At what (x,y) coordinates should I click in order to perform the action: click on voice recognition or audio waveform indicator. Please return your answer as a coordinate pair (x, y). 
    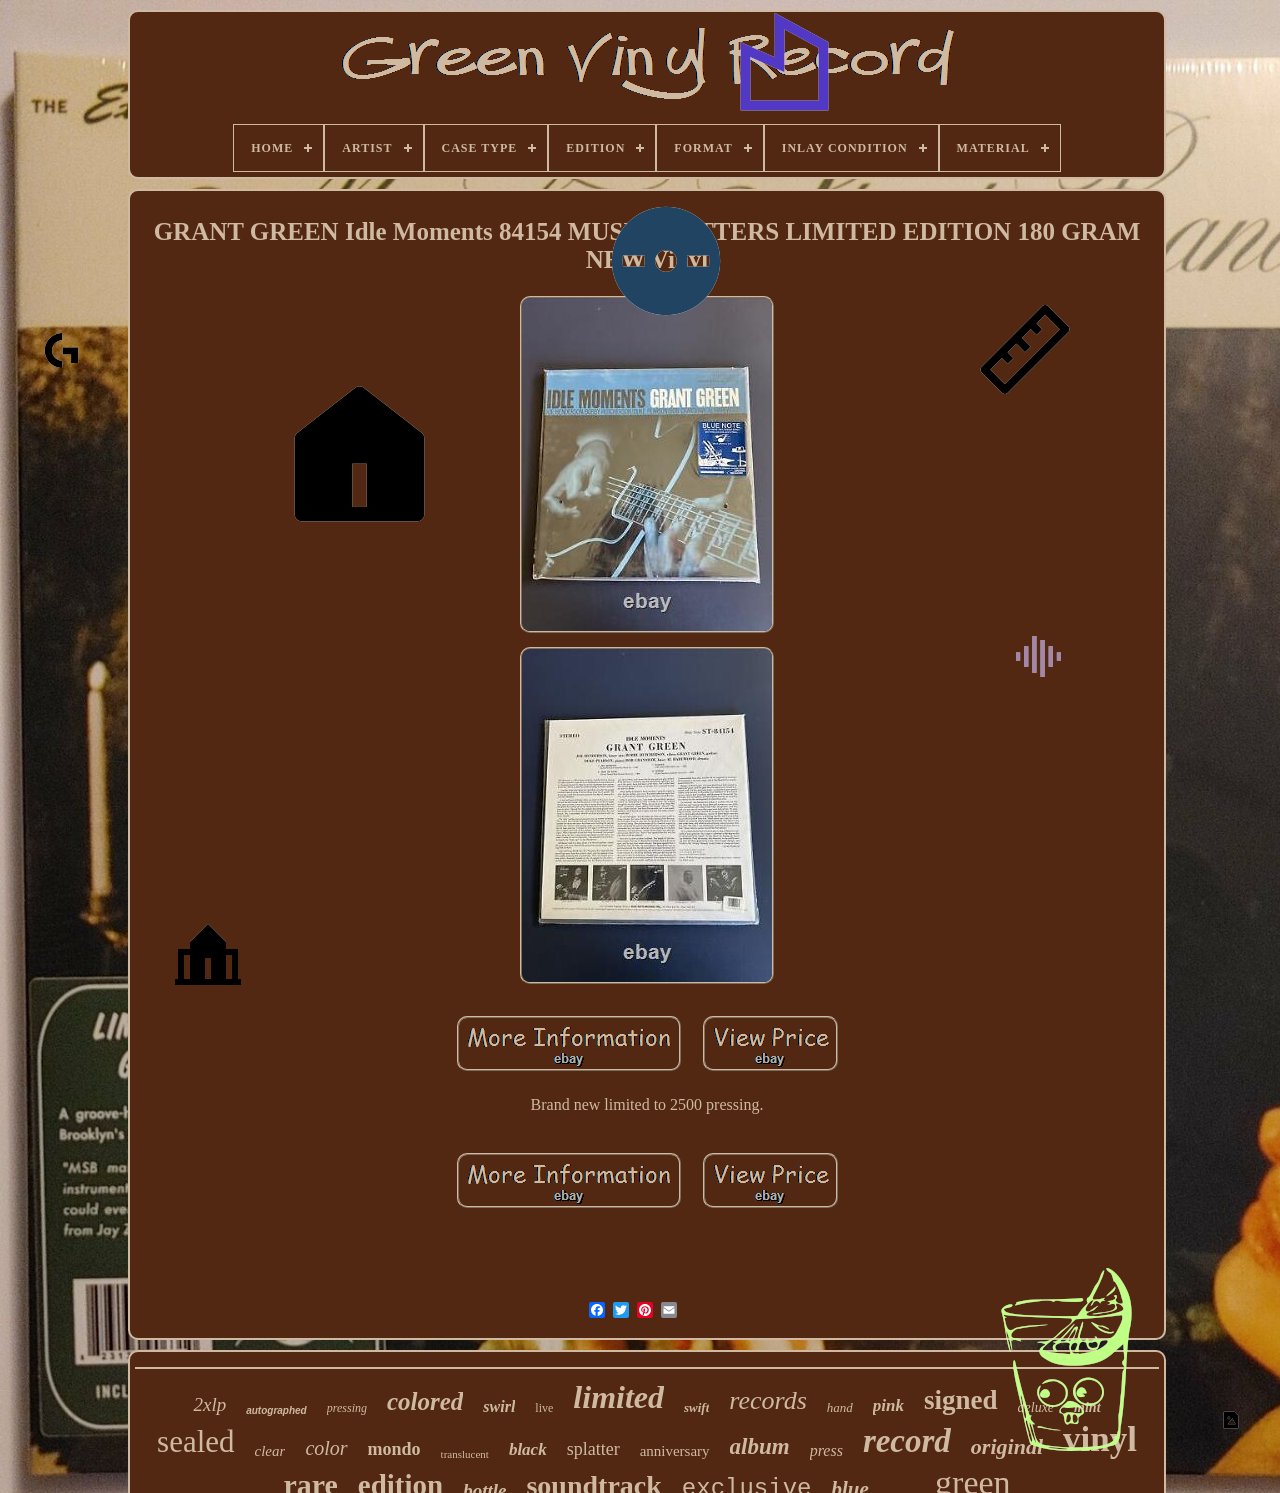
    Looking at the image, I should click on (1038, 656).